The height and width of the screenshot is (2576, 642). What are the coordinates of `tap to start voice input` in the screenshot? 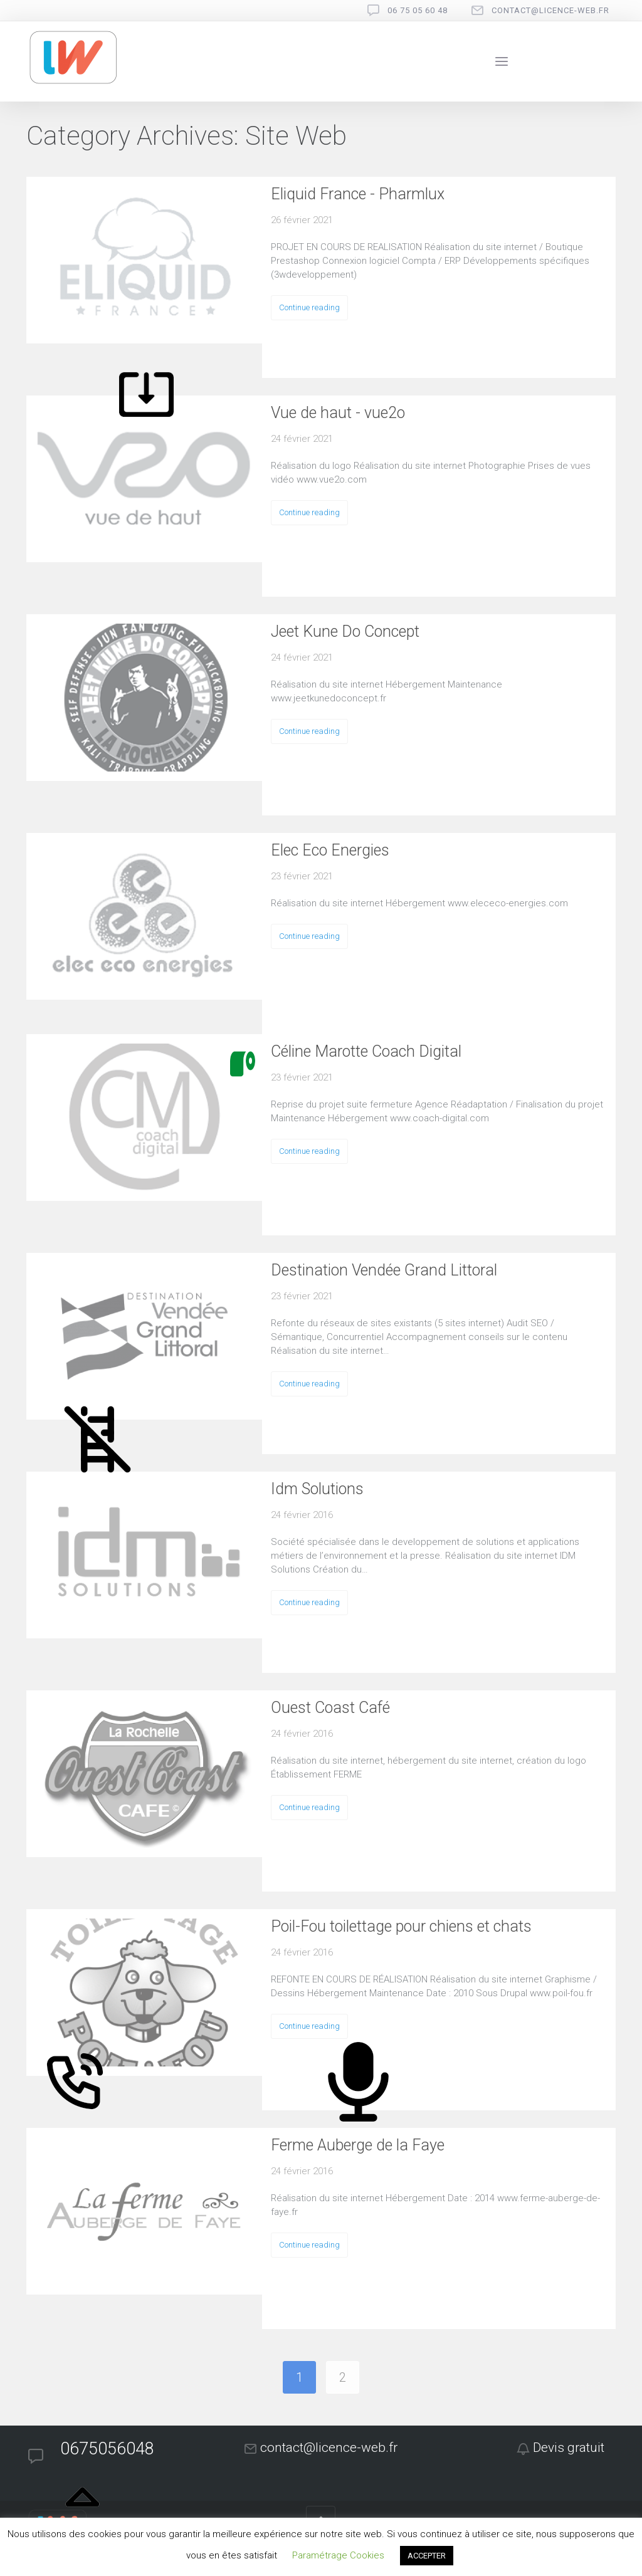 It's located at (358, 2083).